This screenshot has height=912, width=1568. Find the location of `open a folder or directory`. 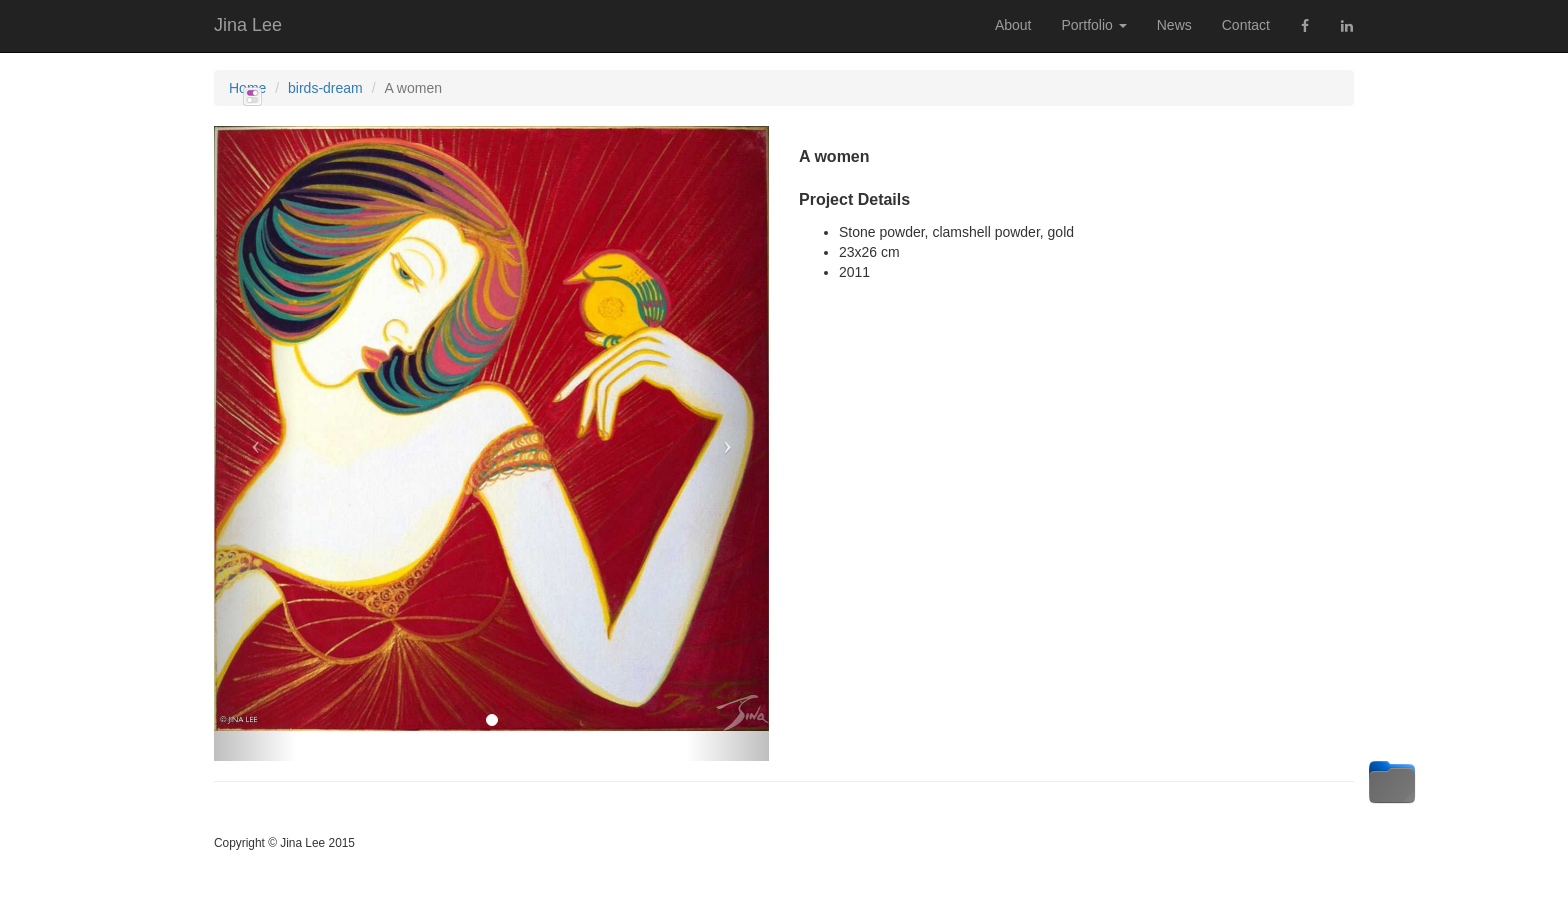

open a folder or directory is located at coordinates (1392, 782).